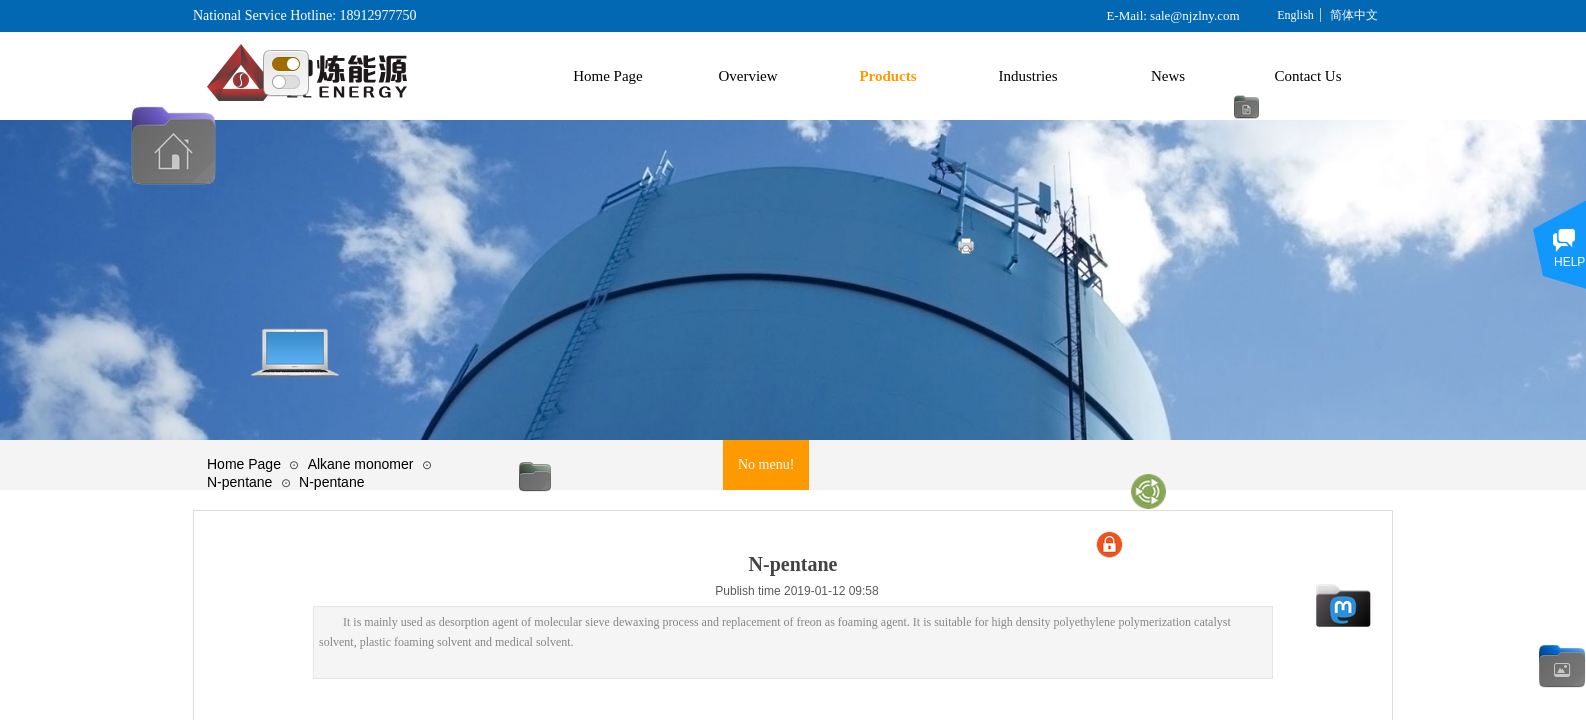 Image resolution: width=1586 pixels, height=720 pixels. I want to click on access your home folder, so click(173, 145).